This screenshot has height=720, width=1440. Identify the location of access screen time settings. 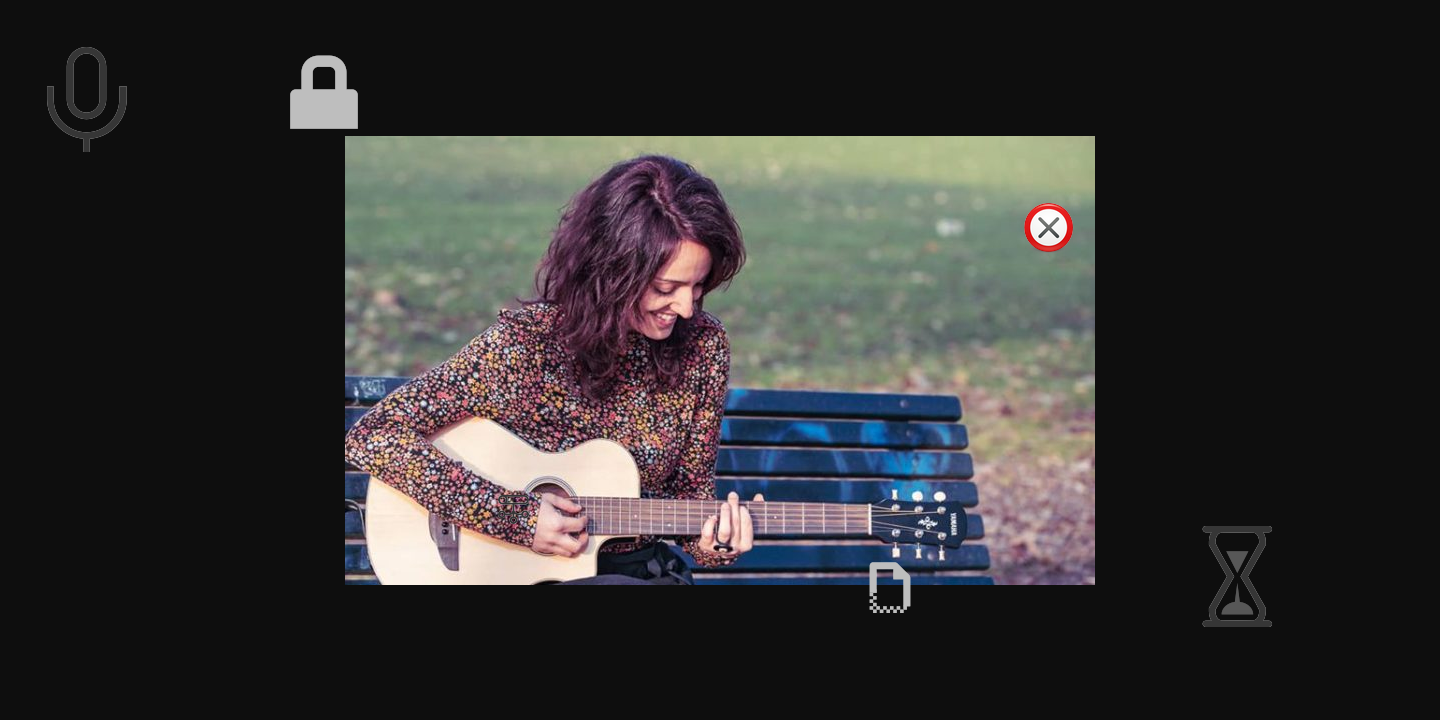
(1240, 576).